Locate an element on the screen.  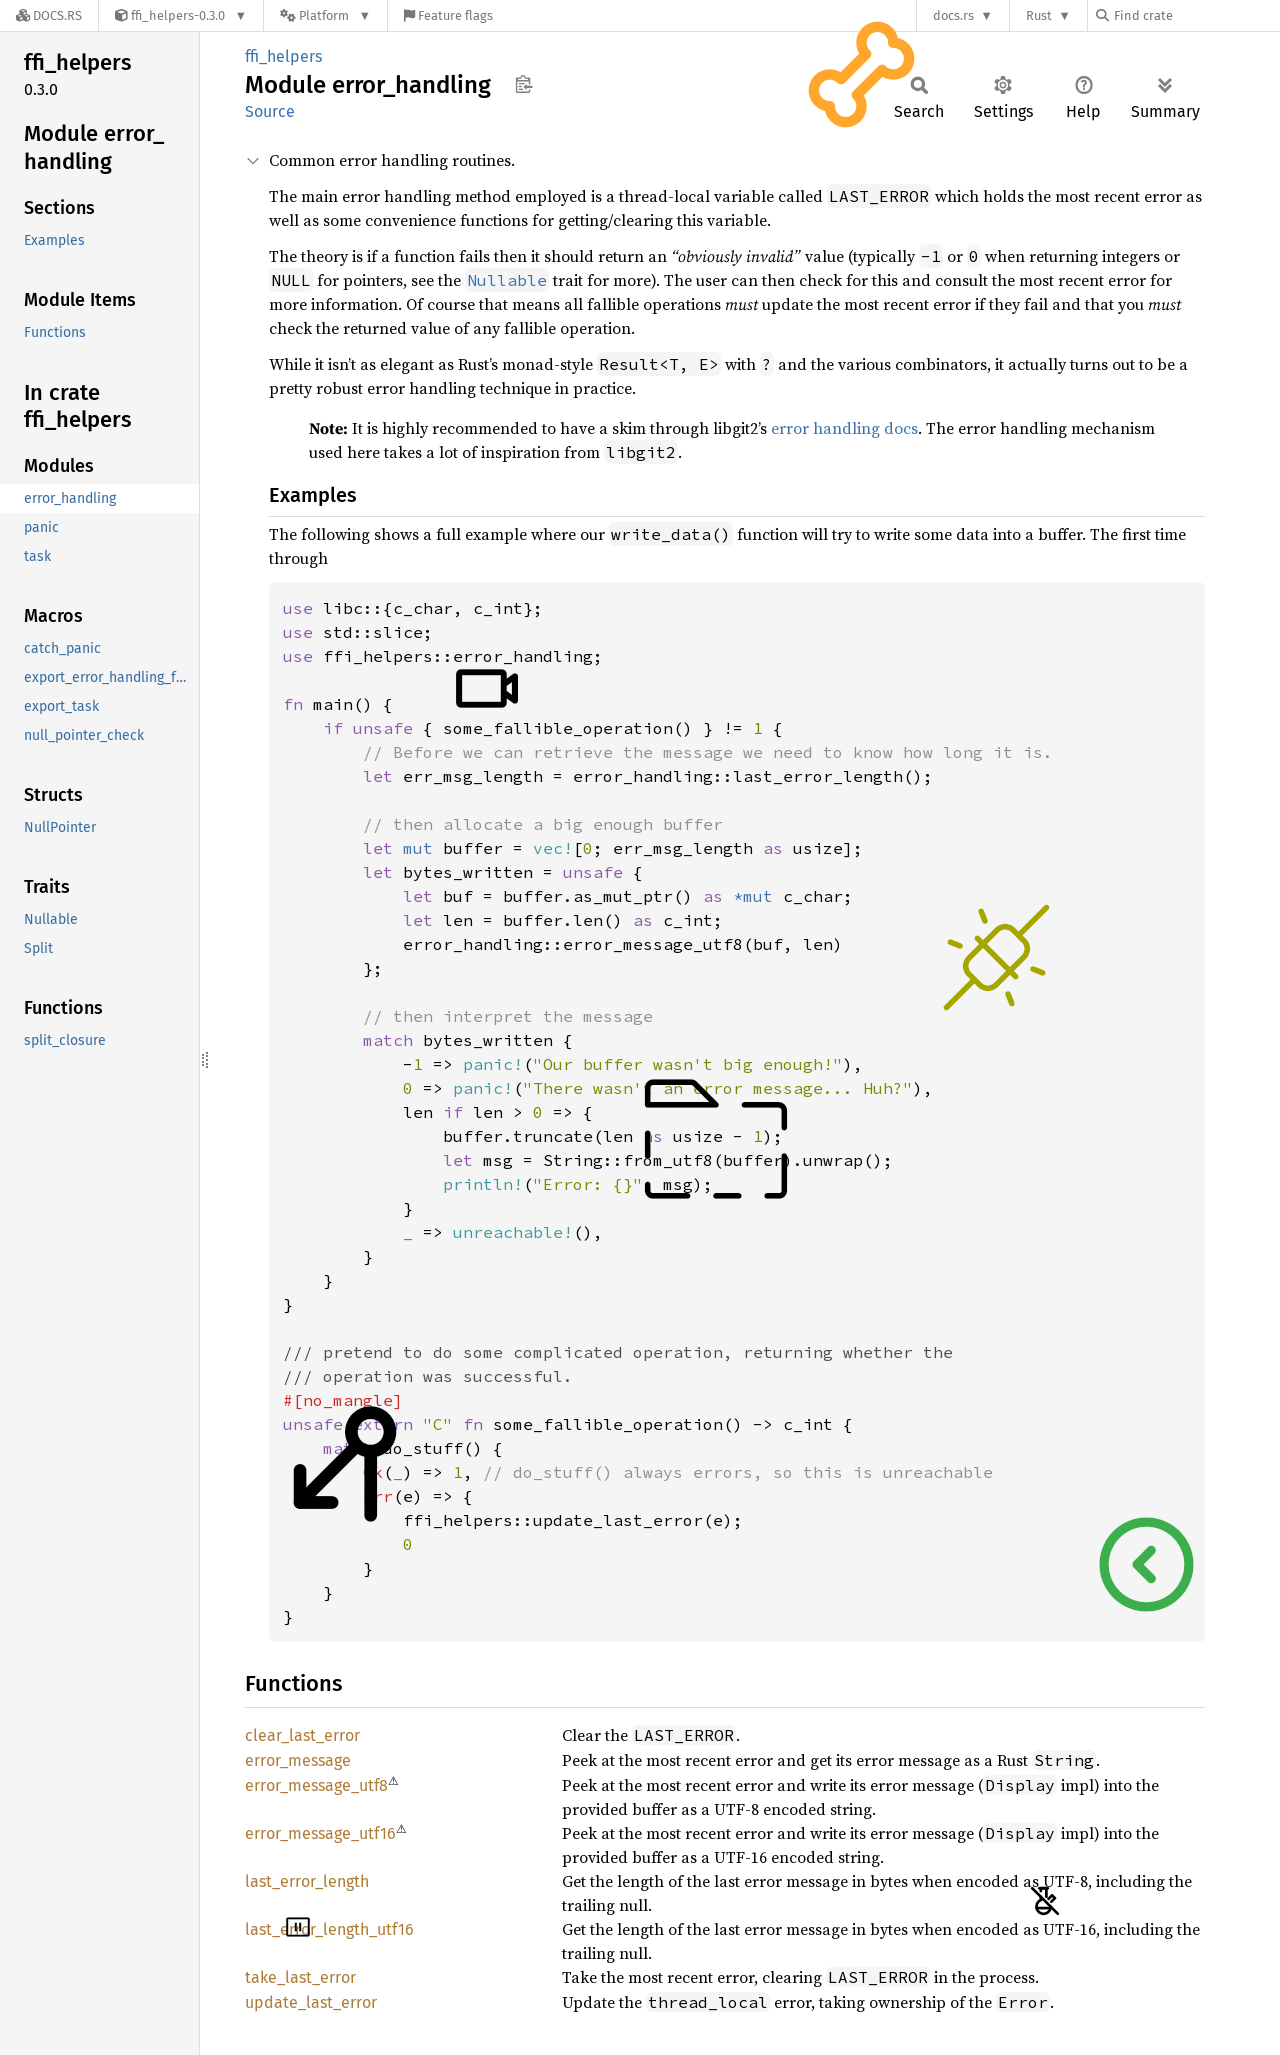
indicates smoking/bong use is prohibited is located at coordinates (1045, 1901).